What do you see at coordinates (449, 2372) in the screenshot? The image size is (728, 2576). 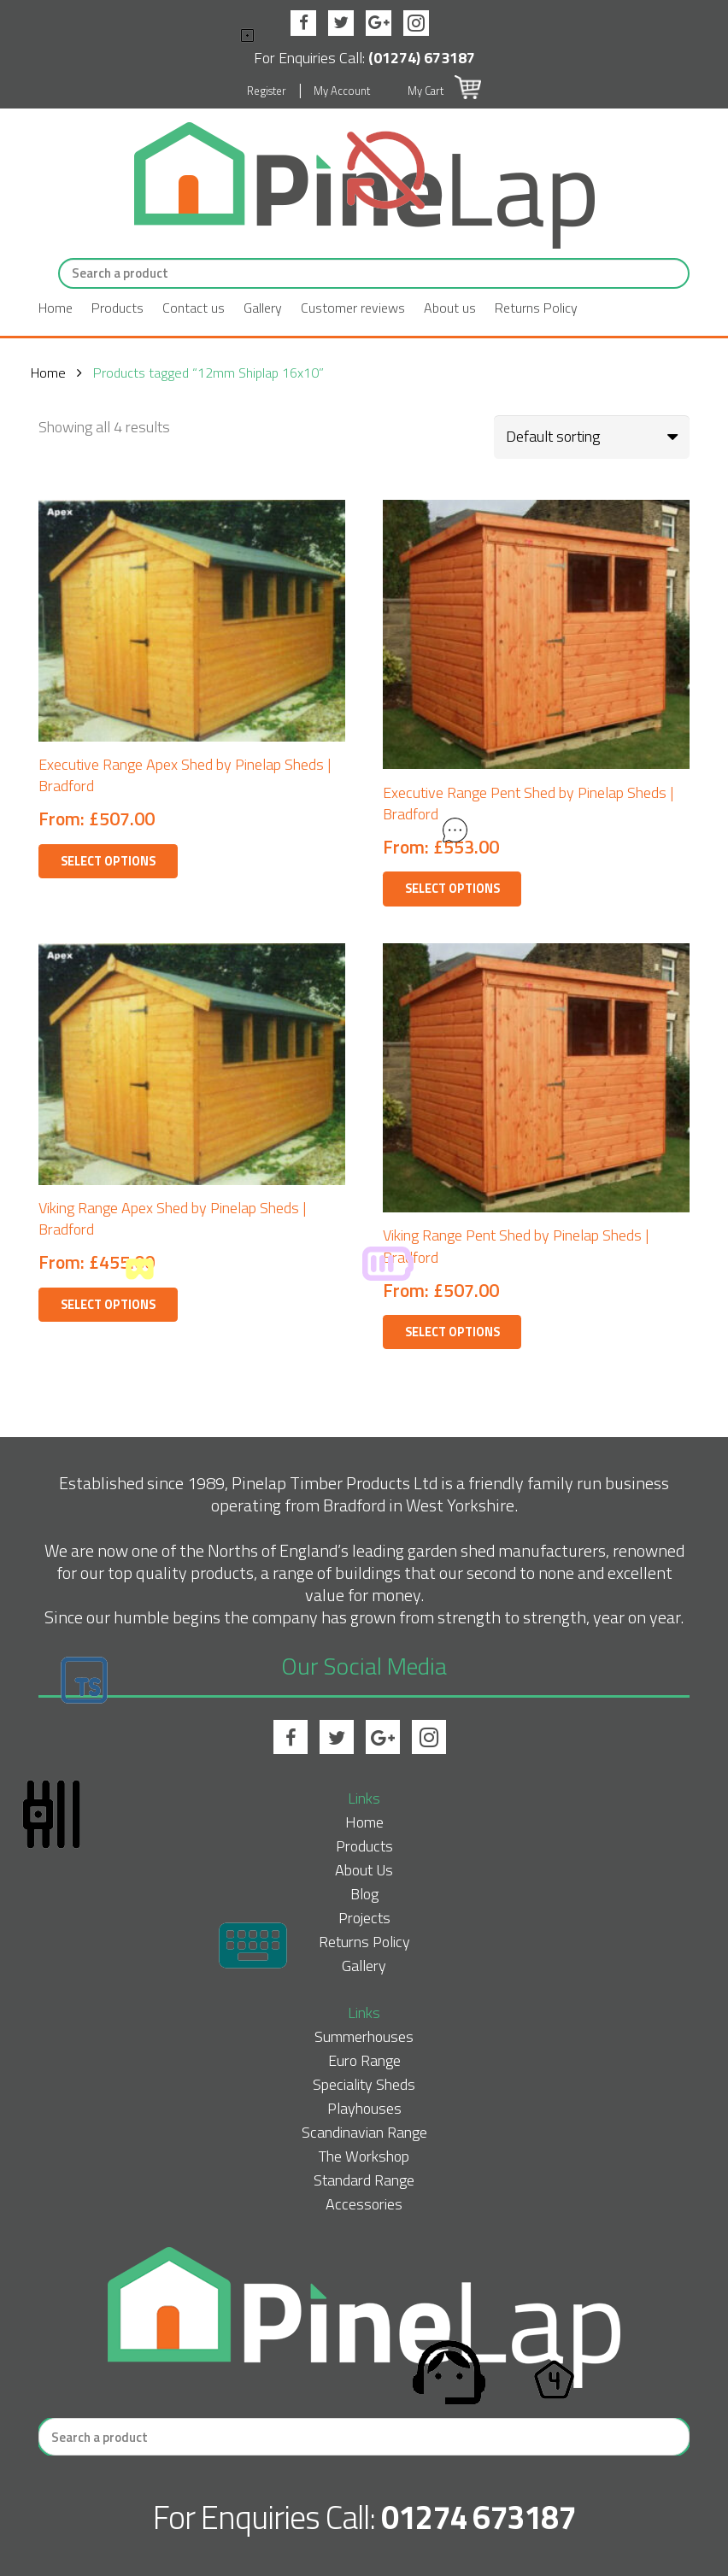 I see `contact customer support` at bounding box center [449, 2372].